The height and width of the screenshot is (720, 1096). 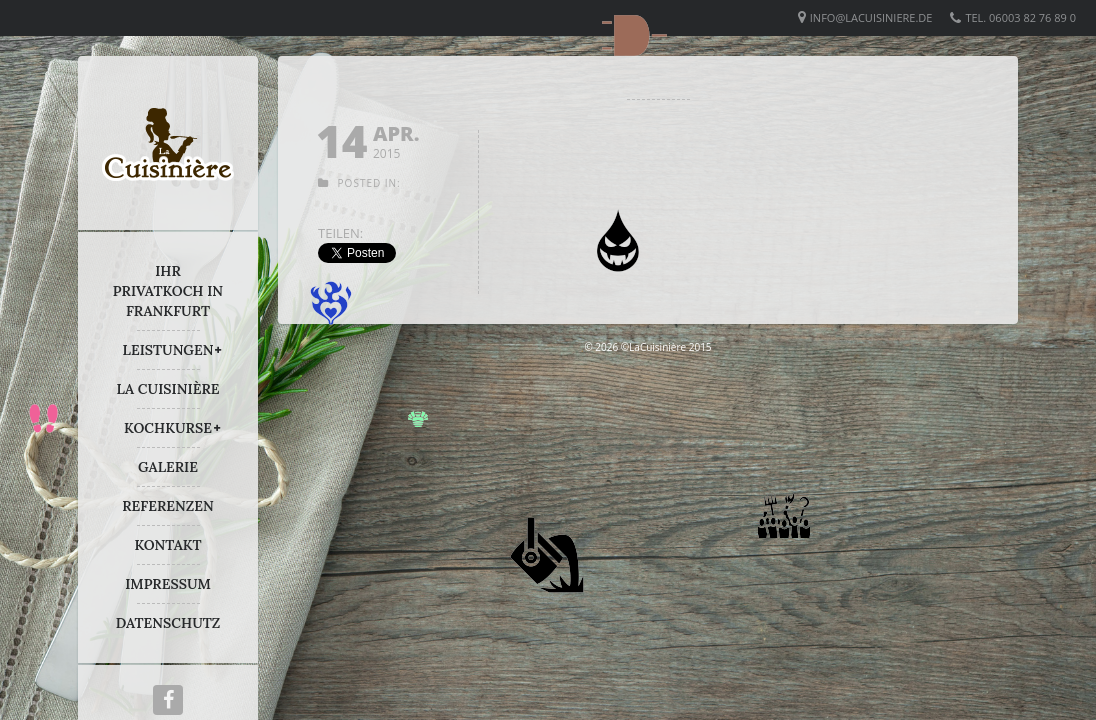 I want to click on indicates a rebellion or protest event in-game, so click(x=784, y=512).